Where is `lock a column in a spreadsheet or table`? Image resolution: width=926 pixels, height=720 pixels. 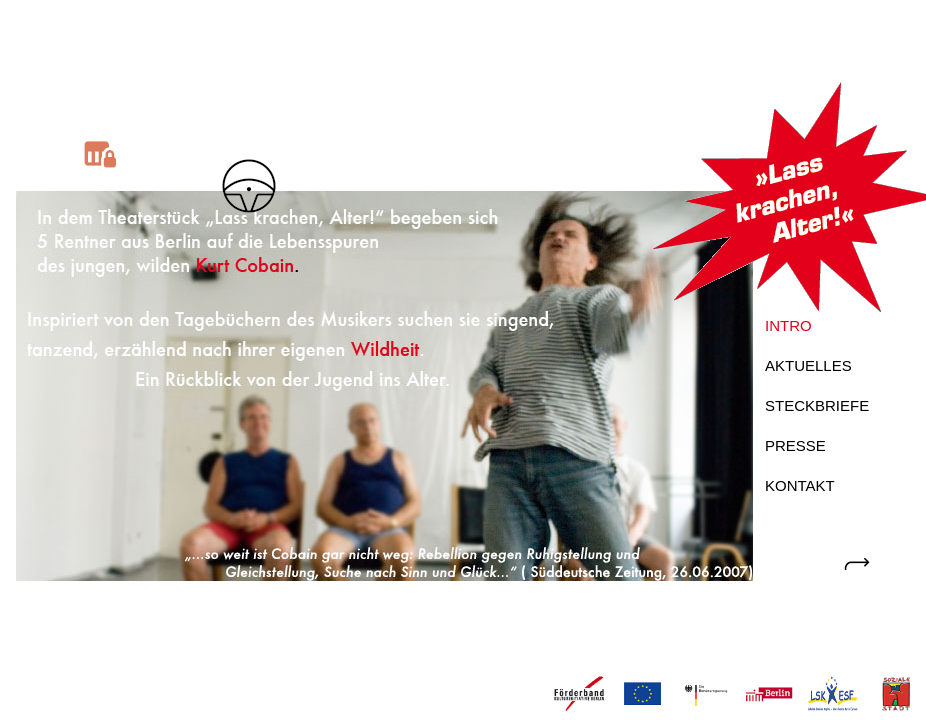
lock a column in a spreadsheet or table is located at coordinates (98, 153).